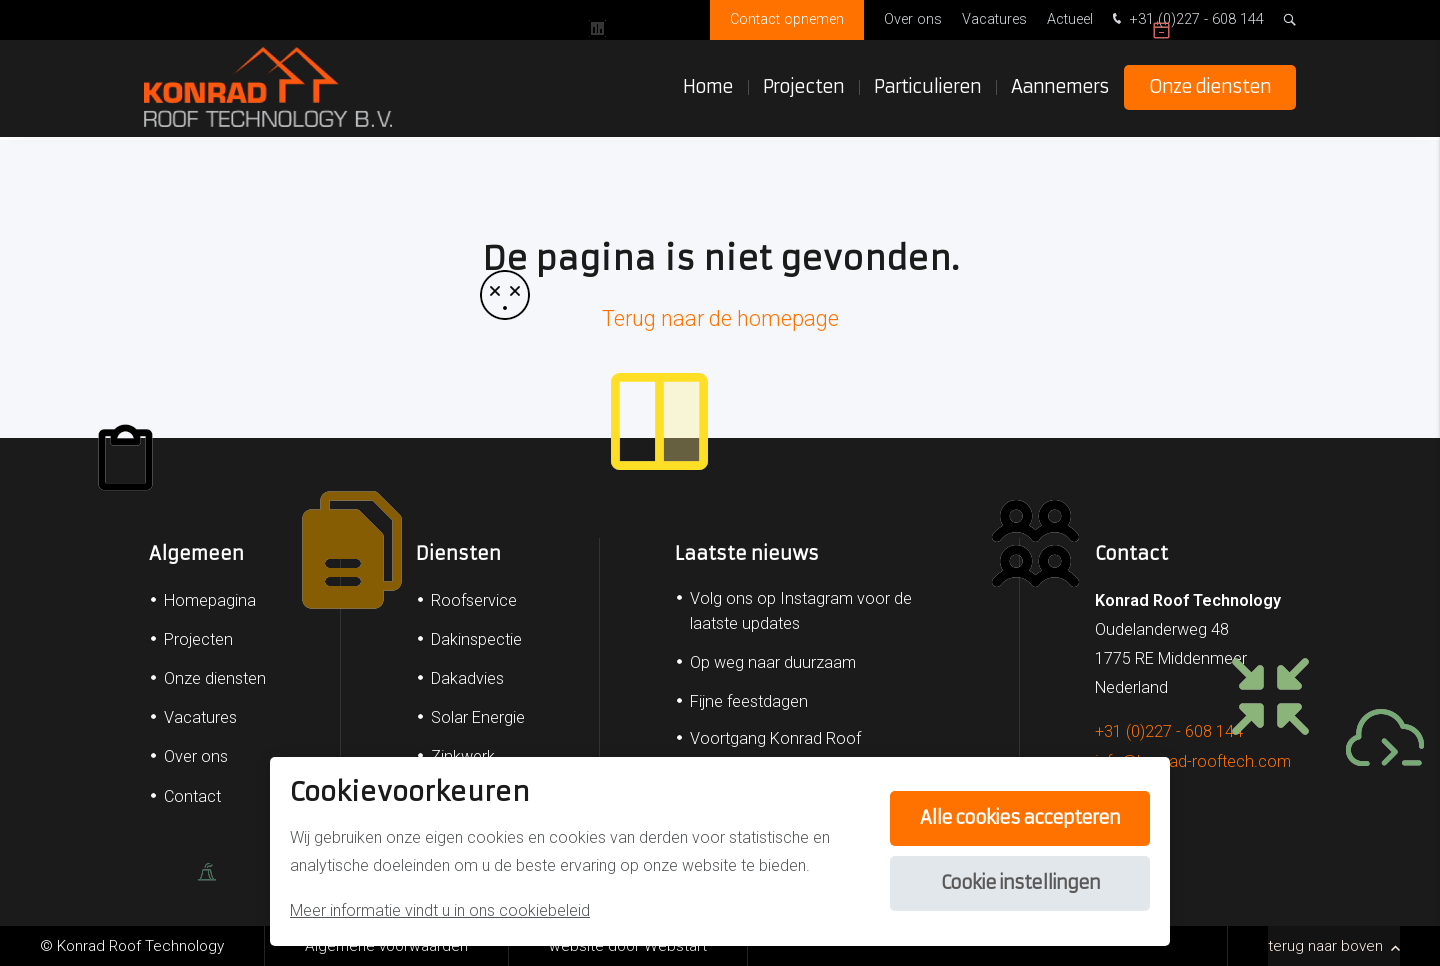  I want to click on view poll results, so click(597, 28).